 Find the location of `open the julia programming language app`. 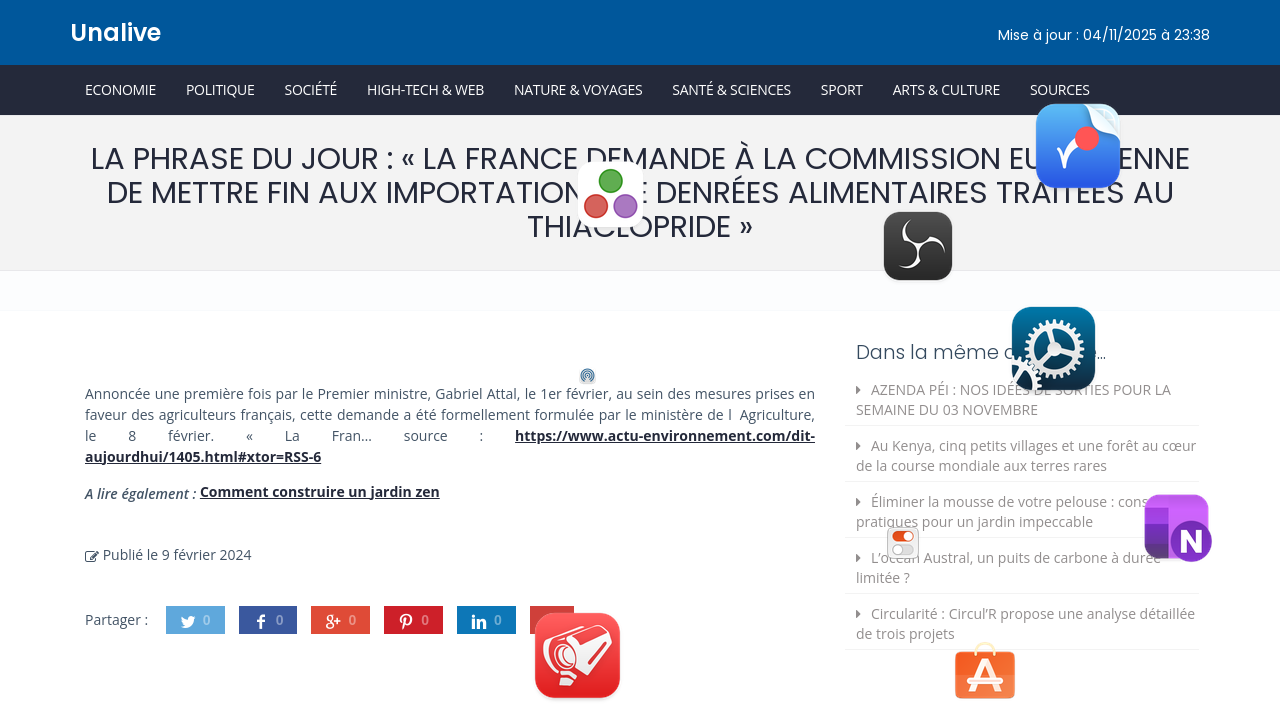

open the julia programming language app is located at coordinates (610, 194).